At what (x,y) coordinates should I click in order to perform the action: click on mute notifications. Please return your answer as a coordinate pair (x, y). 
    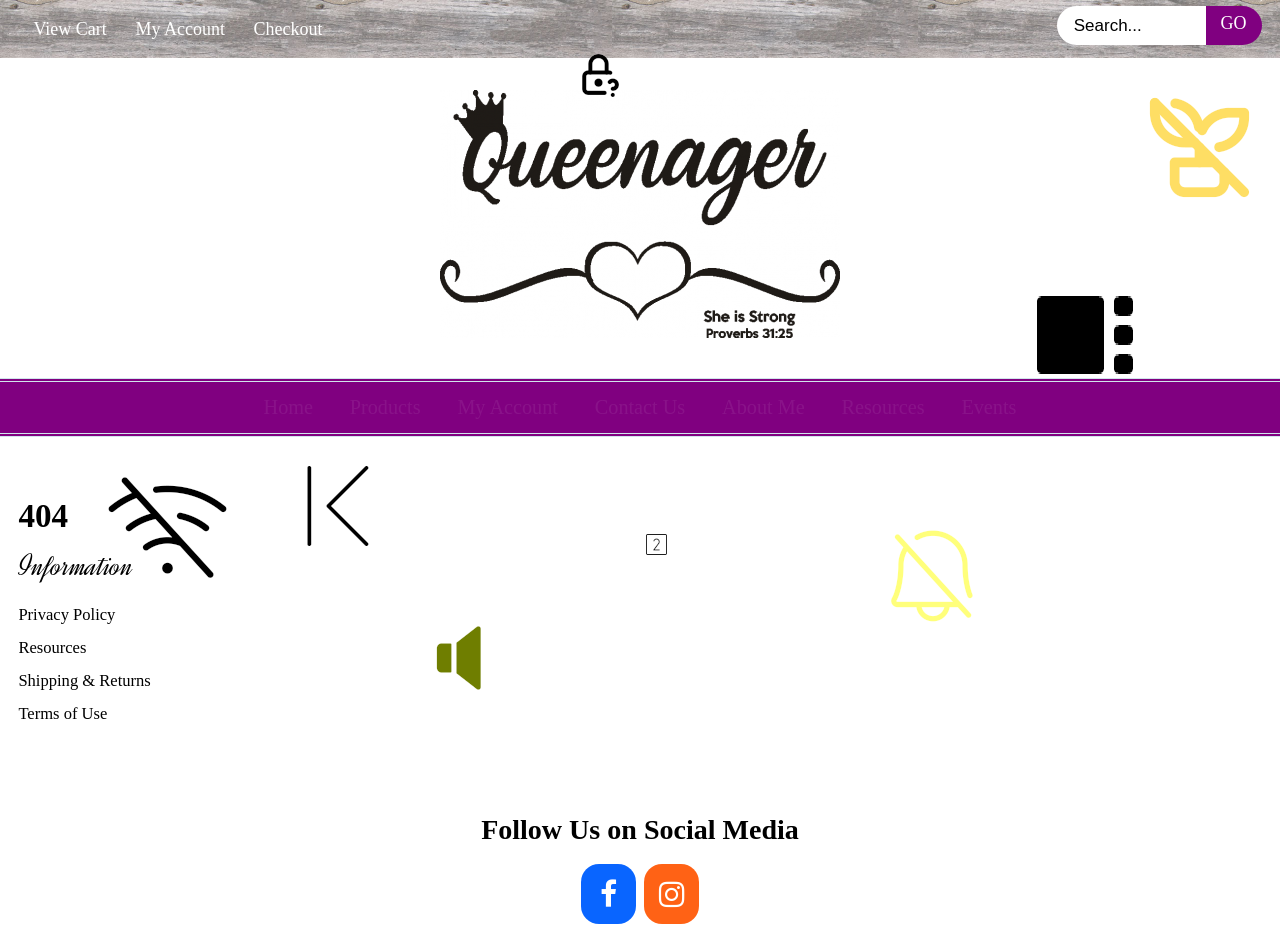
    Looking at the image, I should click on (933, 576).